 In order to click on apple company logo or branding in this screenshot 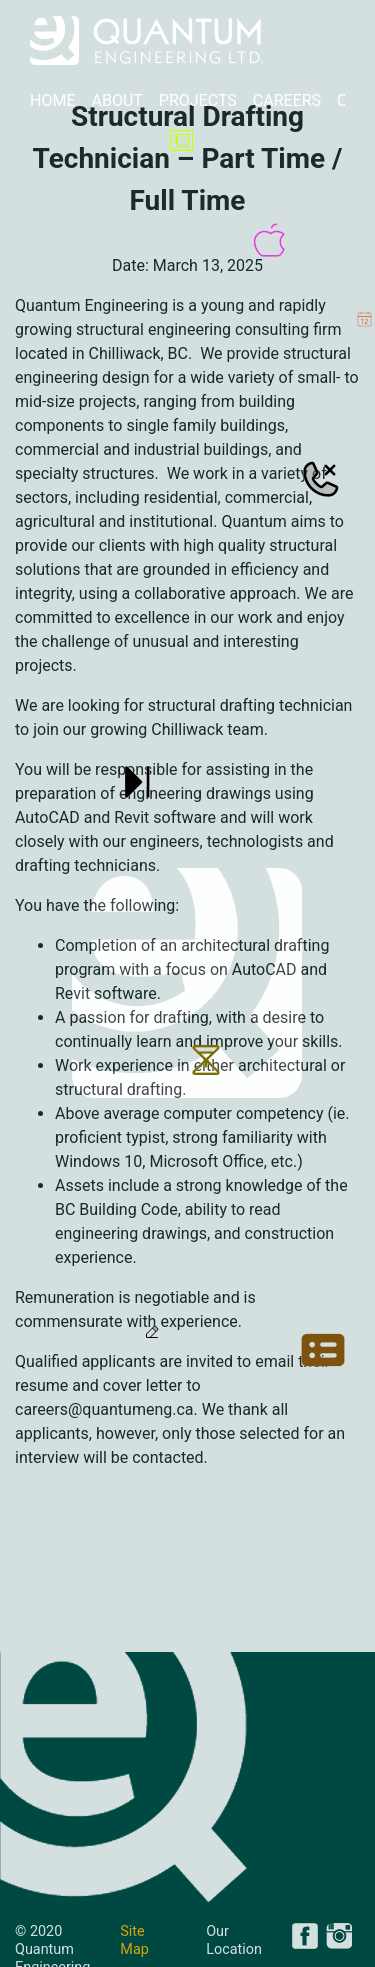, I will do `click(270, 242)`.